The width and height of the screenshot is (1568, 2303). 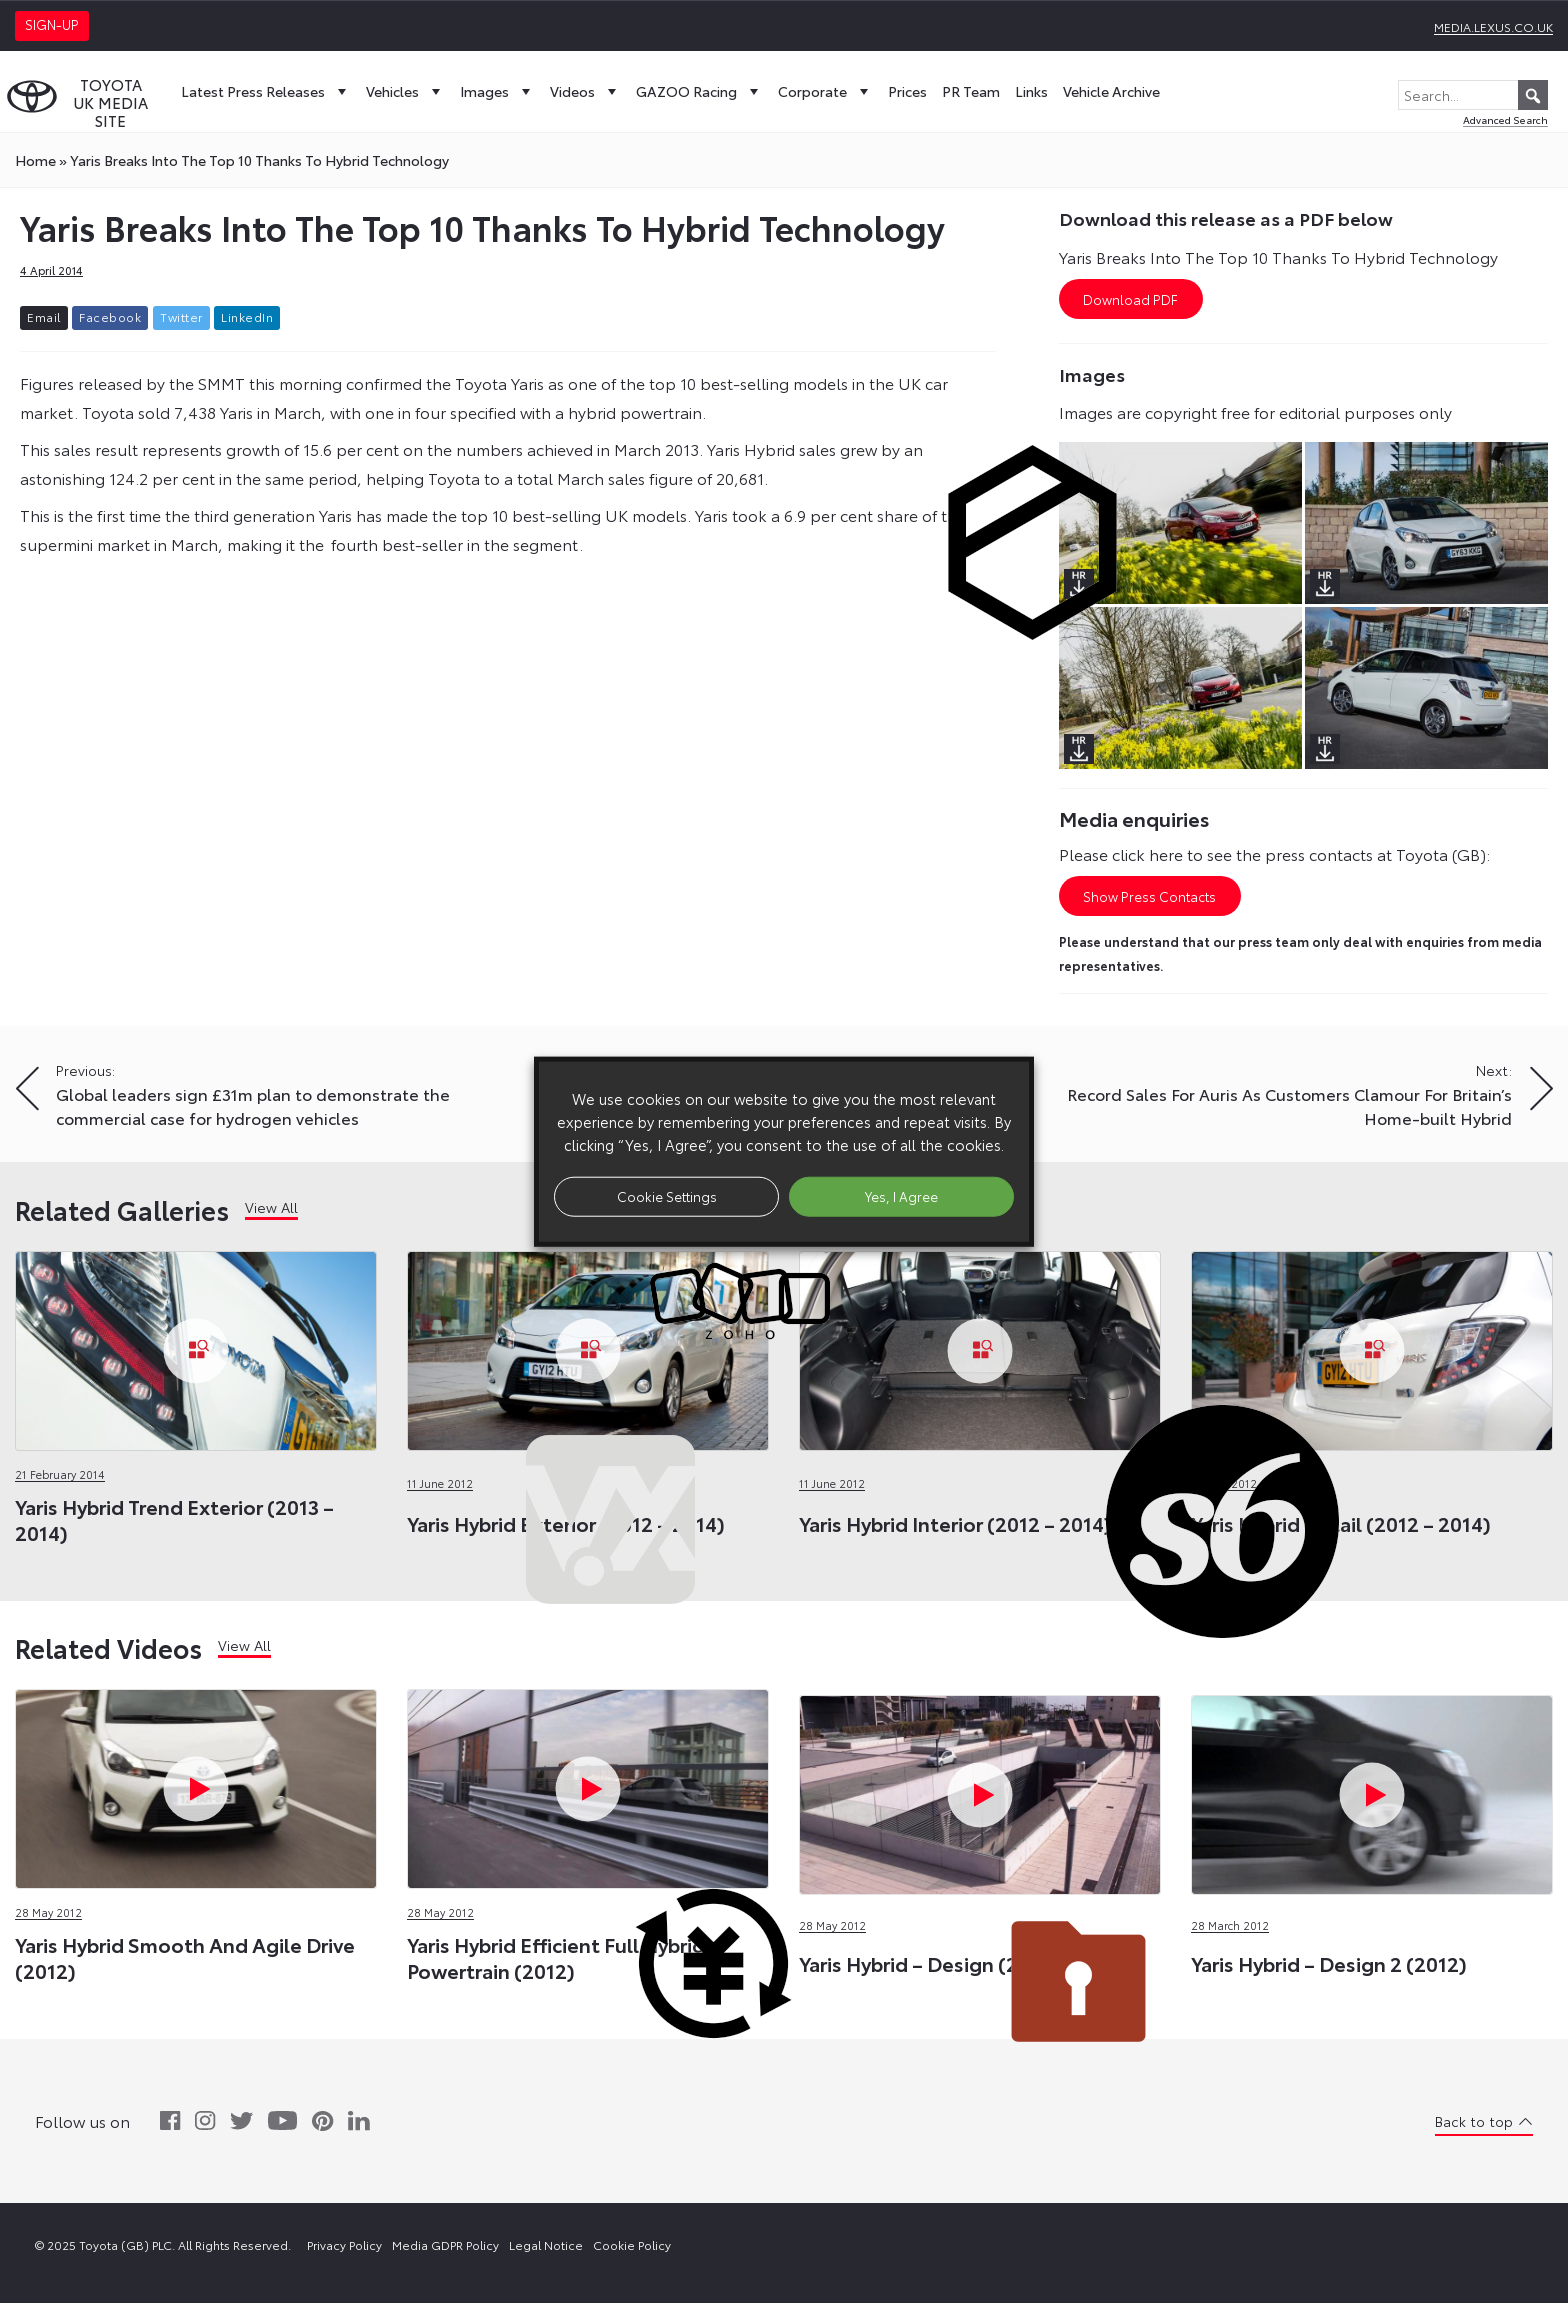 What do you see at coordinates (1078, 1981) in the screenshot?
I see `access a password-protected folder` at bounding box center [1078, 1981].